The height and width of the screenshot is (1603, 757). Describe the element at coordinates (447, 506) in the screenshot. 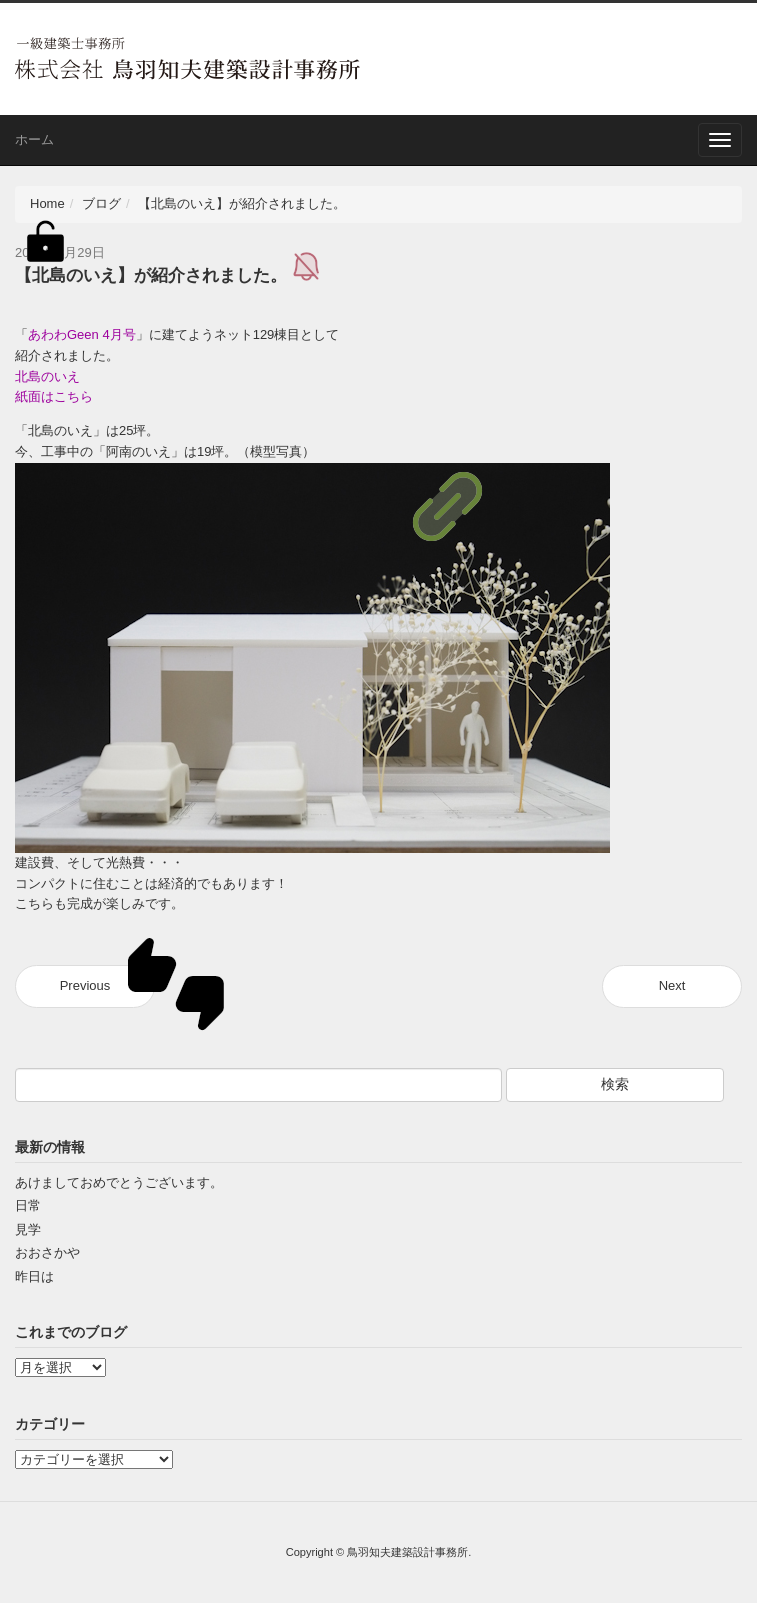

I see `copy link to clipboard` at that location.